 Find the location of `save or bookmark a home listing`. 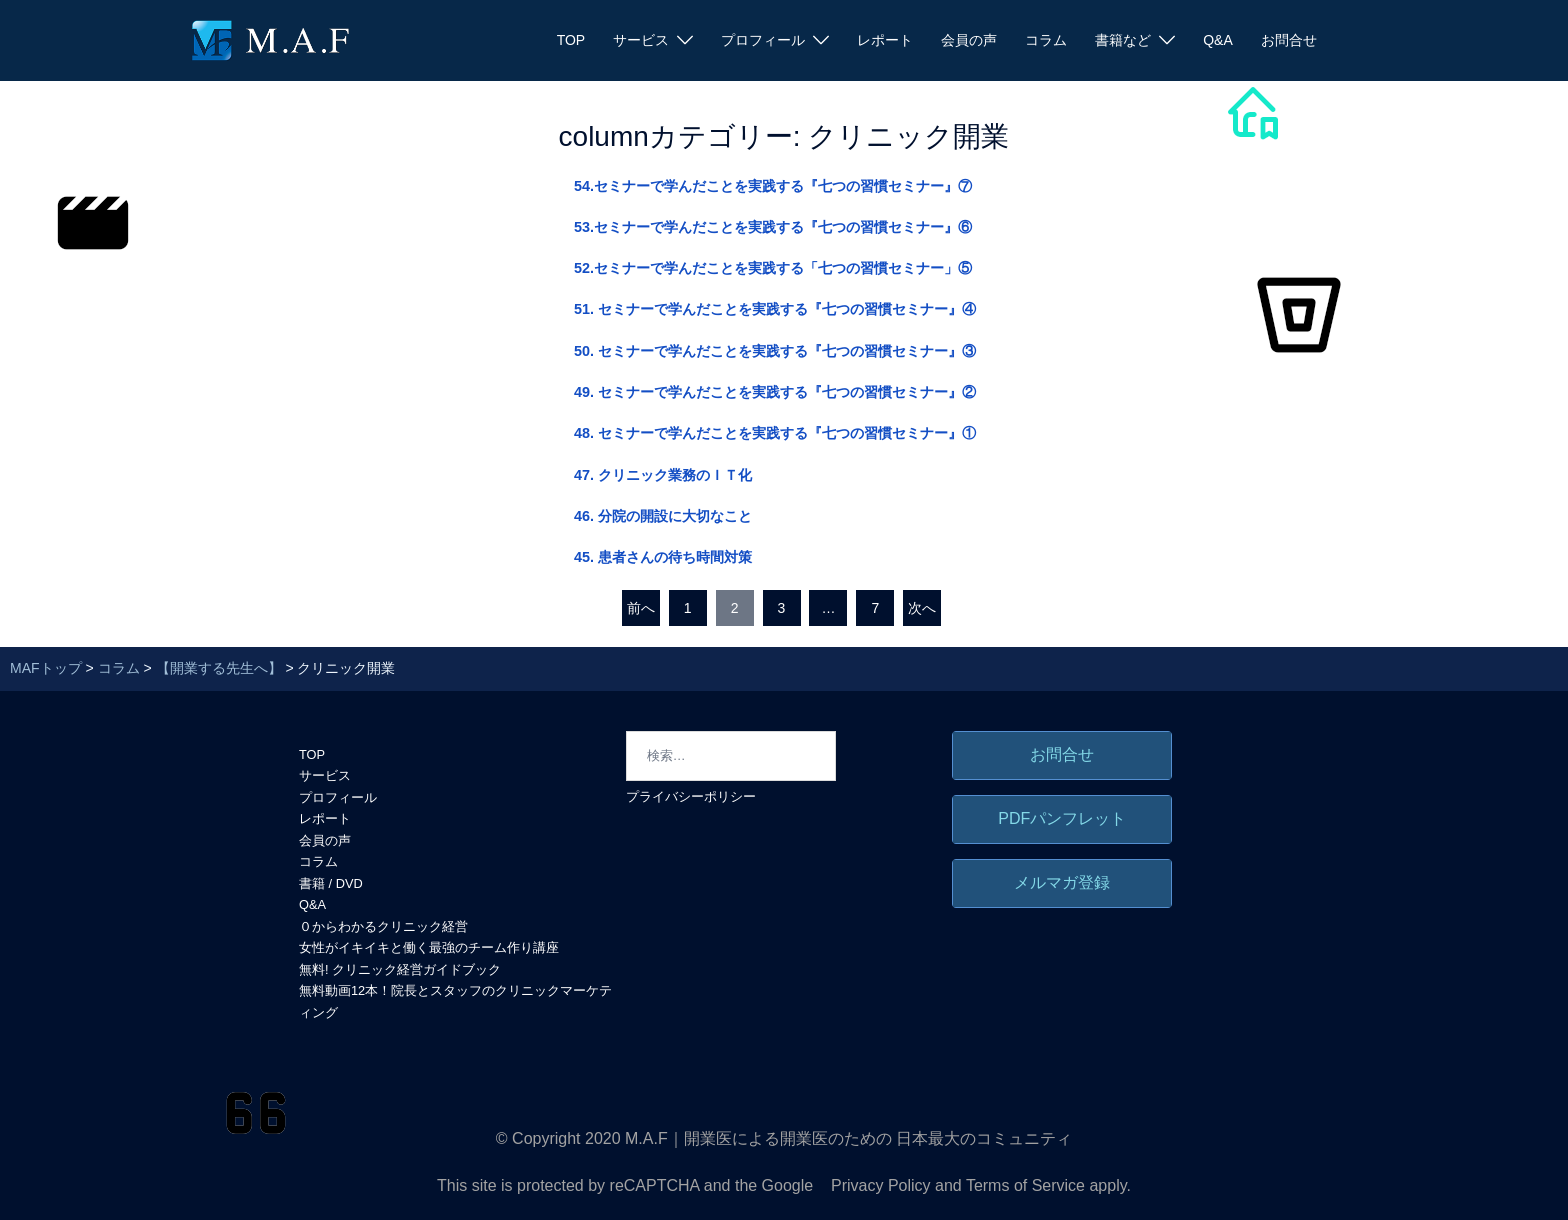

save or bookmark a home listing is located at coordinates (1253, 112).